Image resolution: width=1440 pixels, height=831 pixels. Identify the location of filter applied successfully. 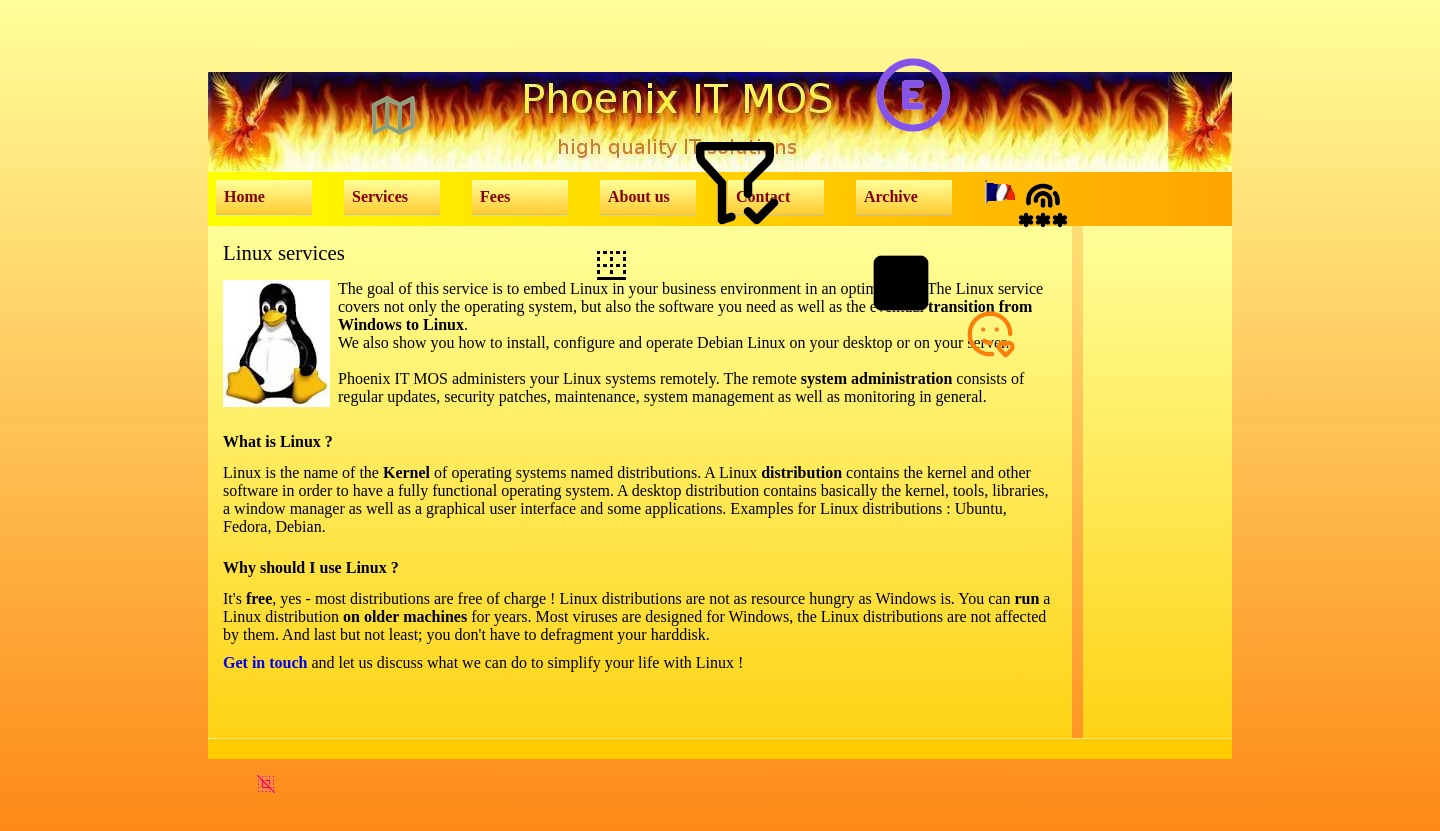
(735, 181).